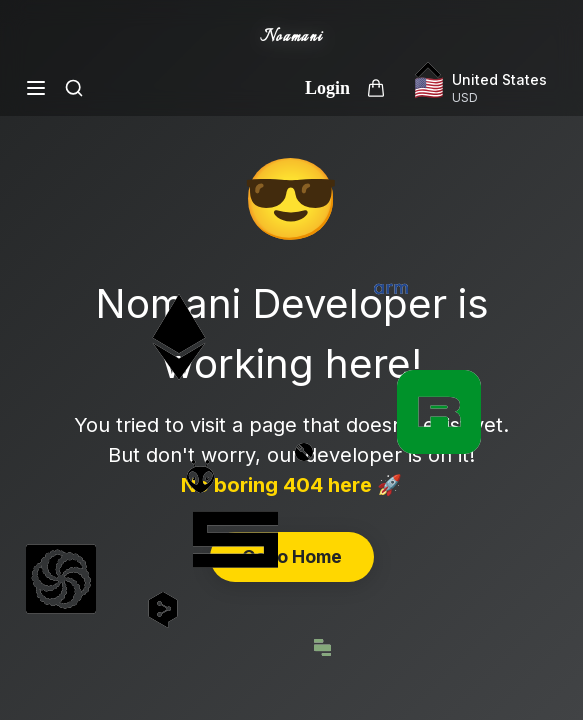 The height and width of the screenshot is (720, 583). Describe the element at coordinates (428, 70) in the screenshot. I see `collapse or minimize a section` at that location.